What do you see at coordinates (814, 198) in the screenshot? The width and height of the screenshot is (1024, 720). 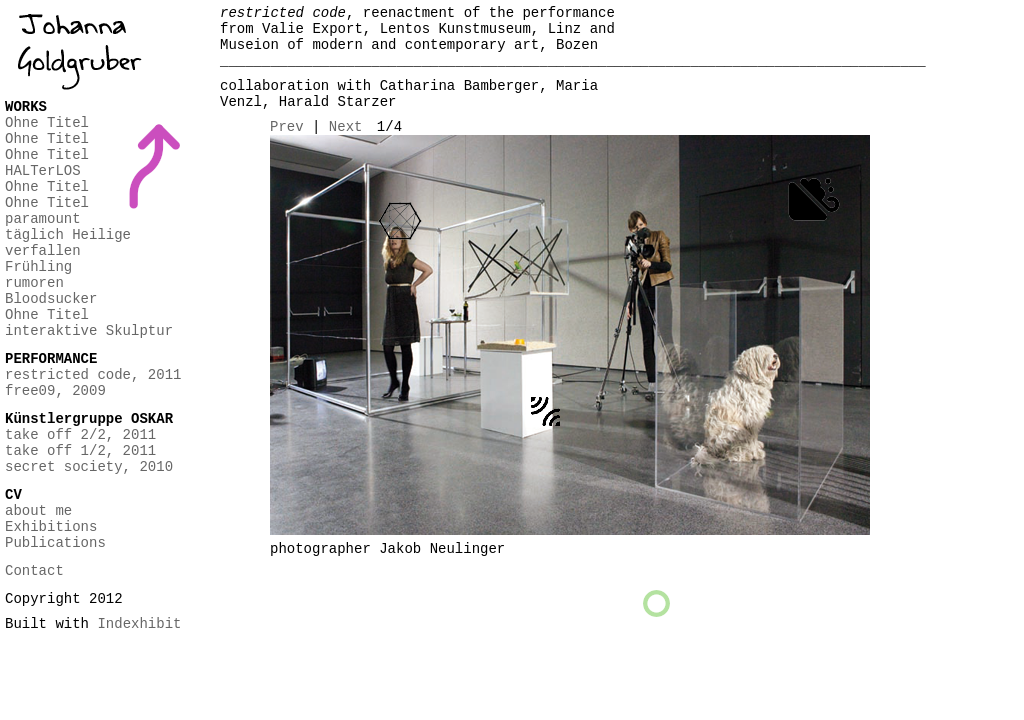 I see `indicates avalanche warning or hazard` at bounding box center [814, 198].